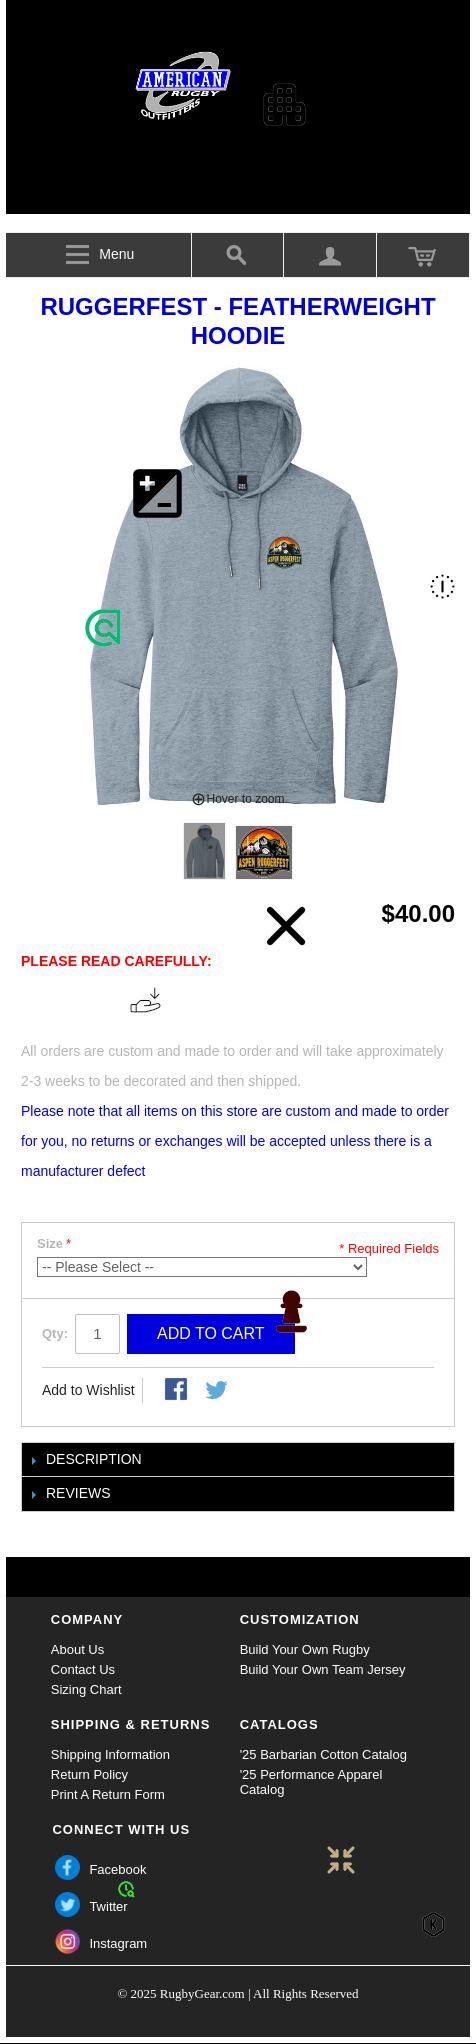  What do you see at coordinates (157, 493) in the screenshot?
I see `adjust camera ISO sensitivity settings` at bounding box center [157, 493].